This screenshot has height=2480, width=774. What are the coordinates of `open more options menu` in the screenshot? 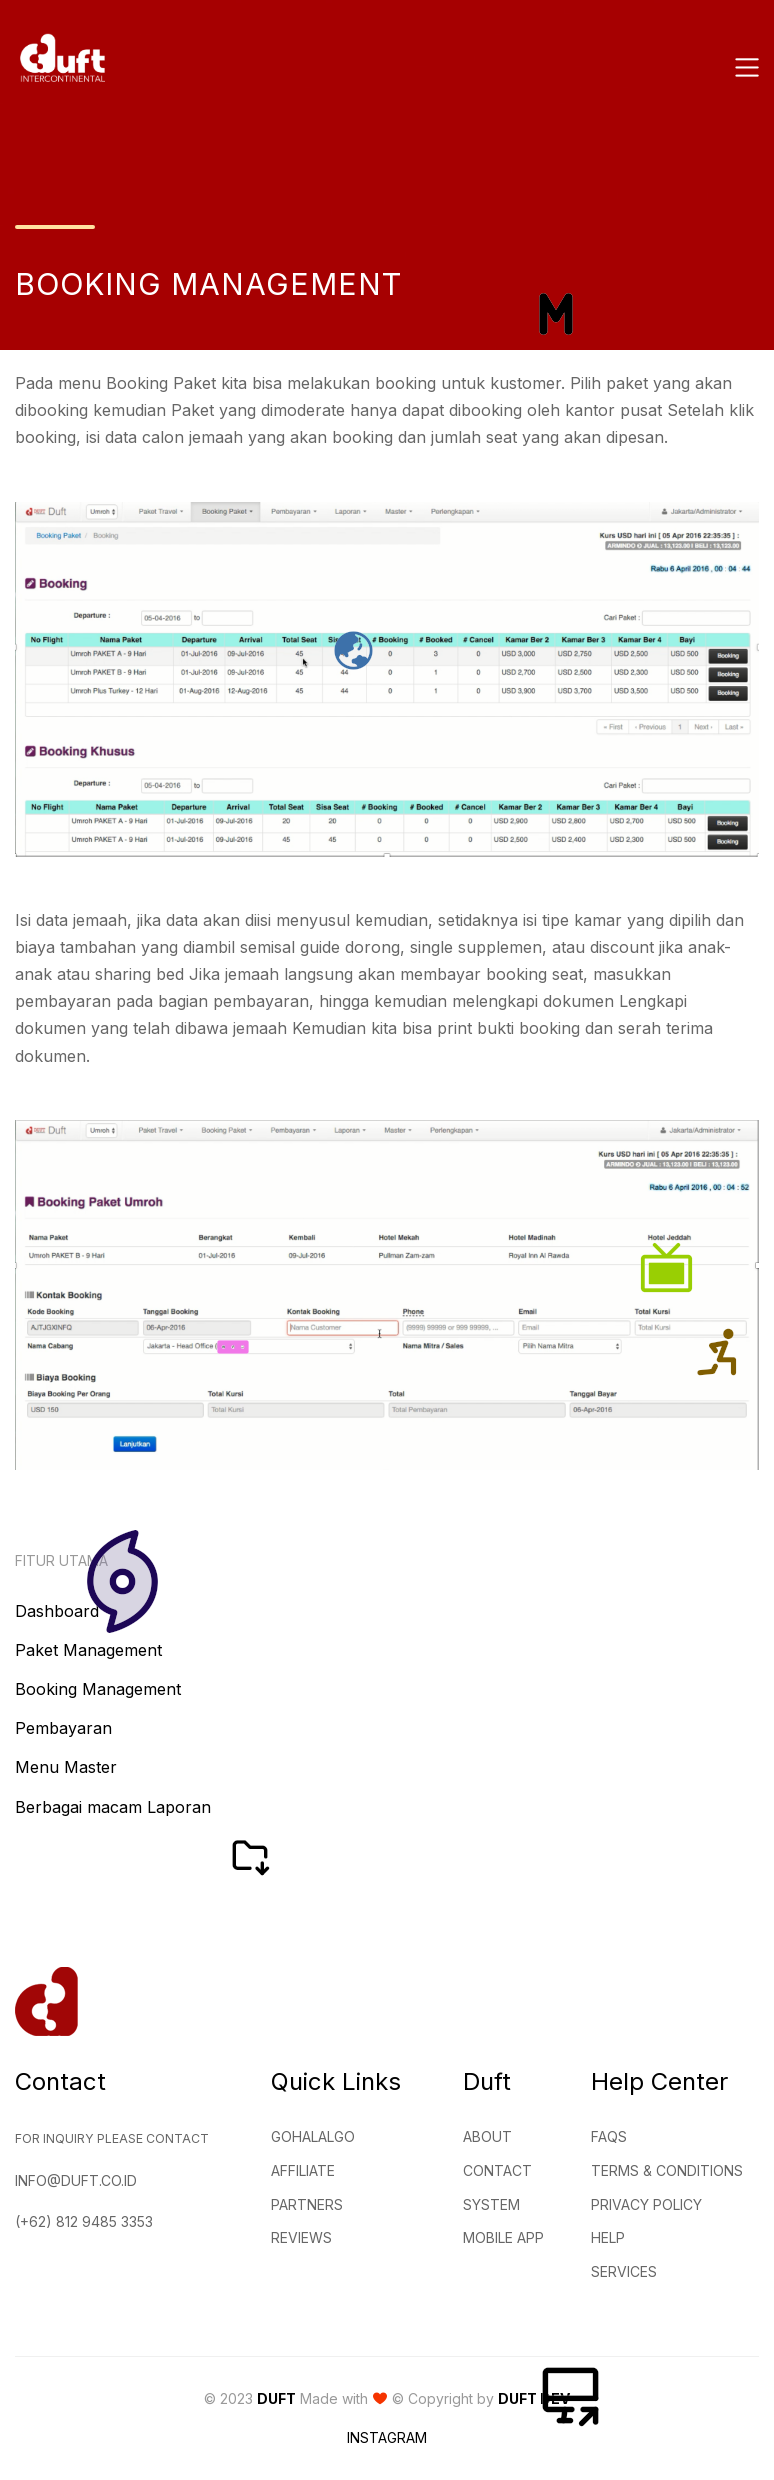 It's located at (233, 1347).